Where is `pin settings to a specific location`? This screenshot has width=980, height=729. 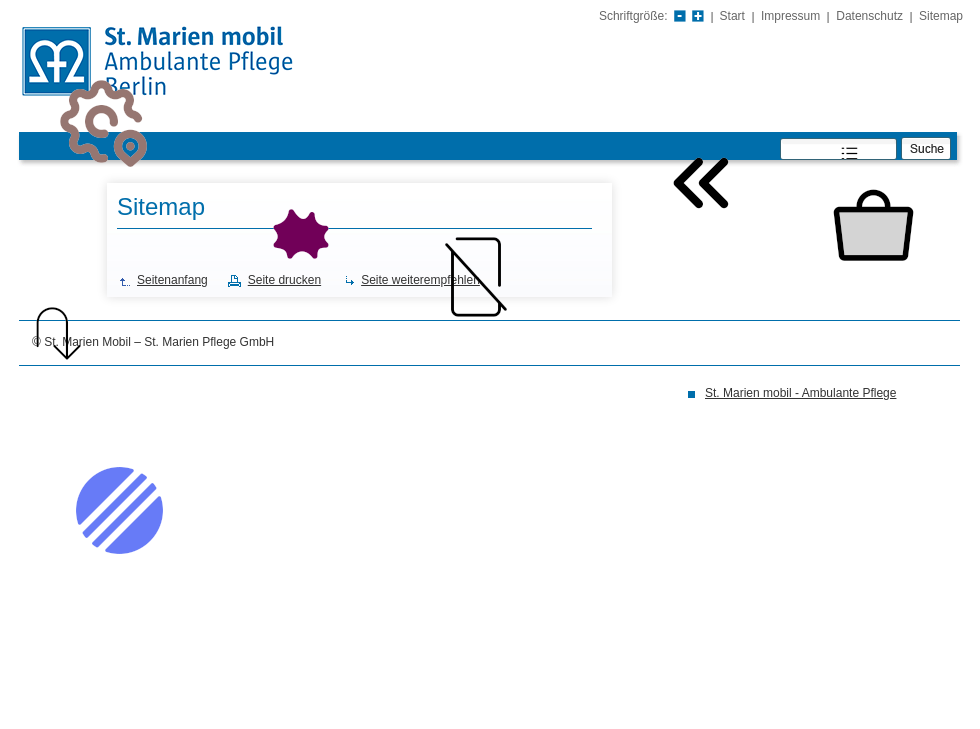 pin settings to a specific location is located at coordinates (101, 121).